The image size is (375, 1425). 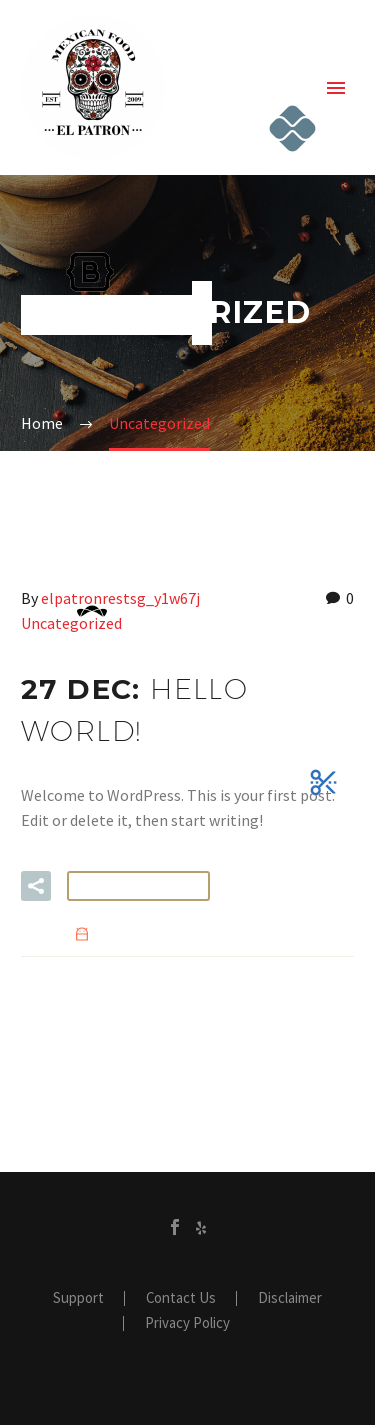 What do you see at coordinates (323, 782) in the screenshot?
I see `cut selected content to clipboard` at bounding box center [323, 782].